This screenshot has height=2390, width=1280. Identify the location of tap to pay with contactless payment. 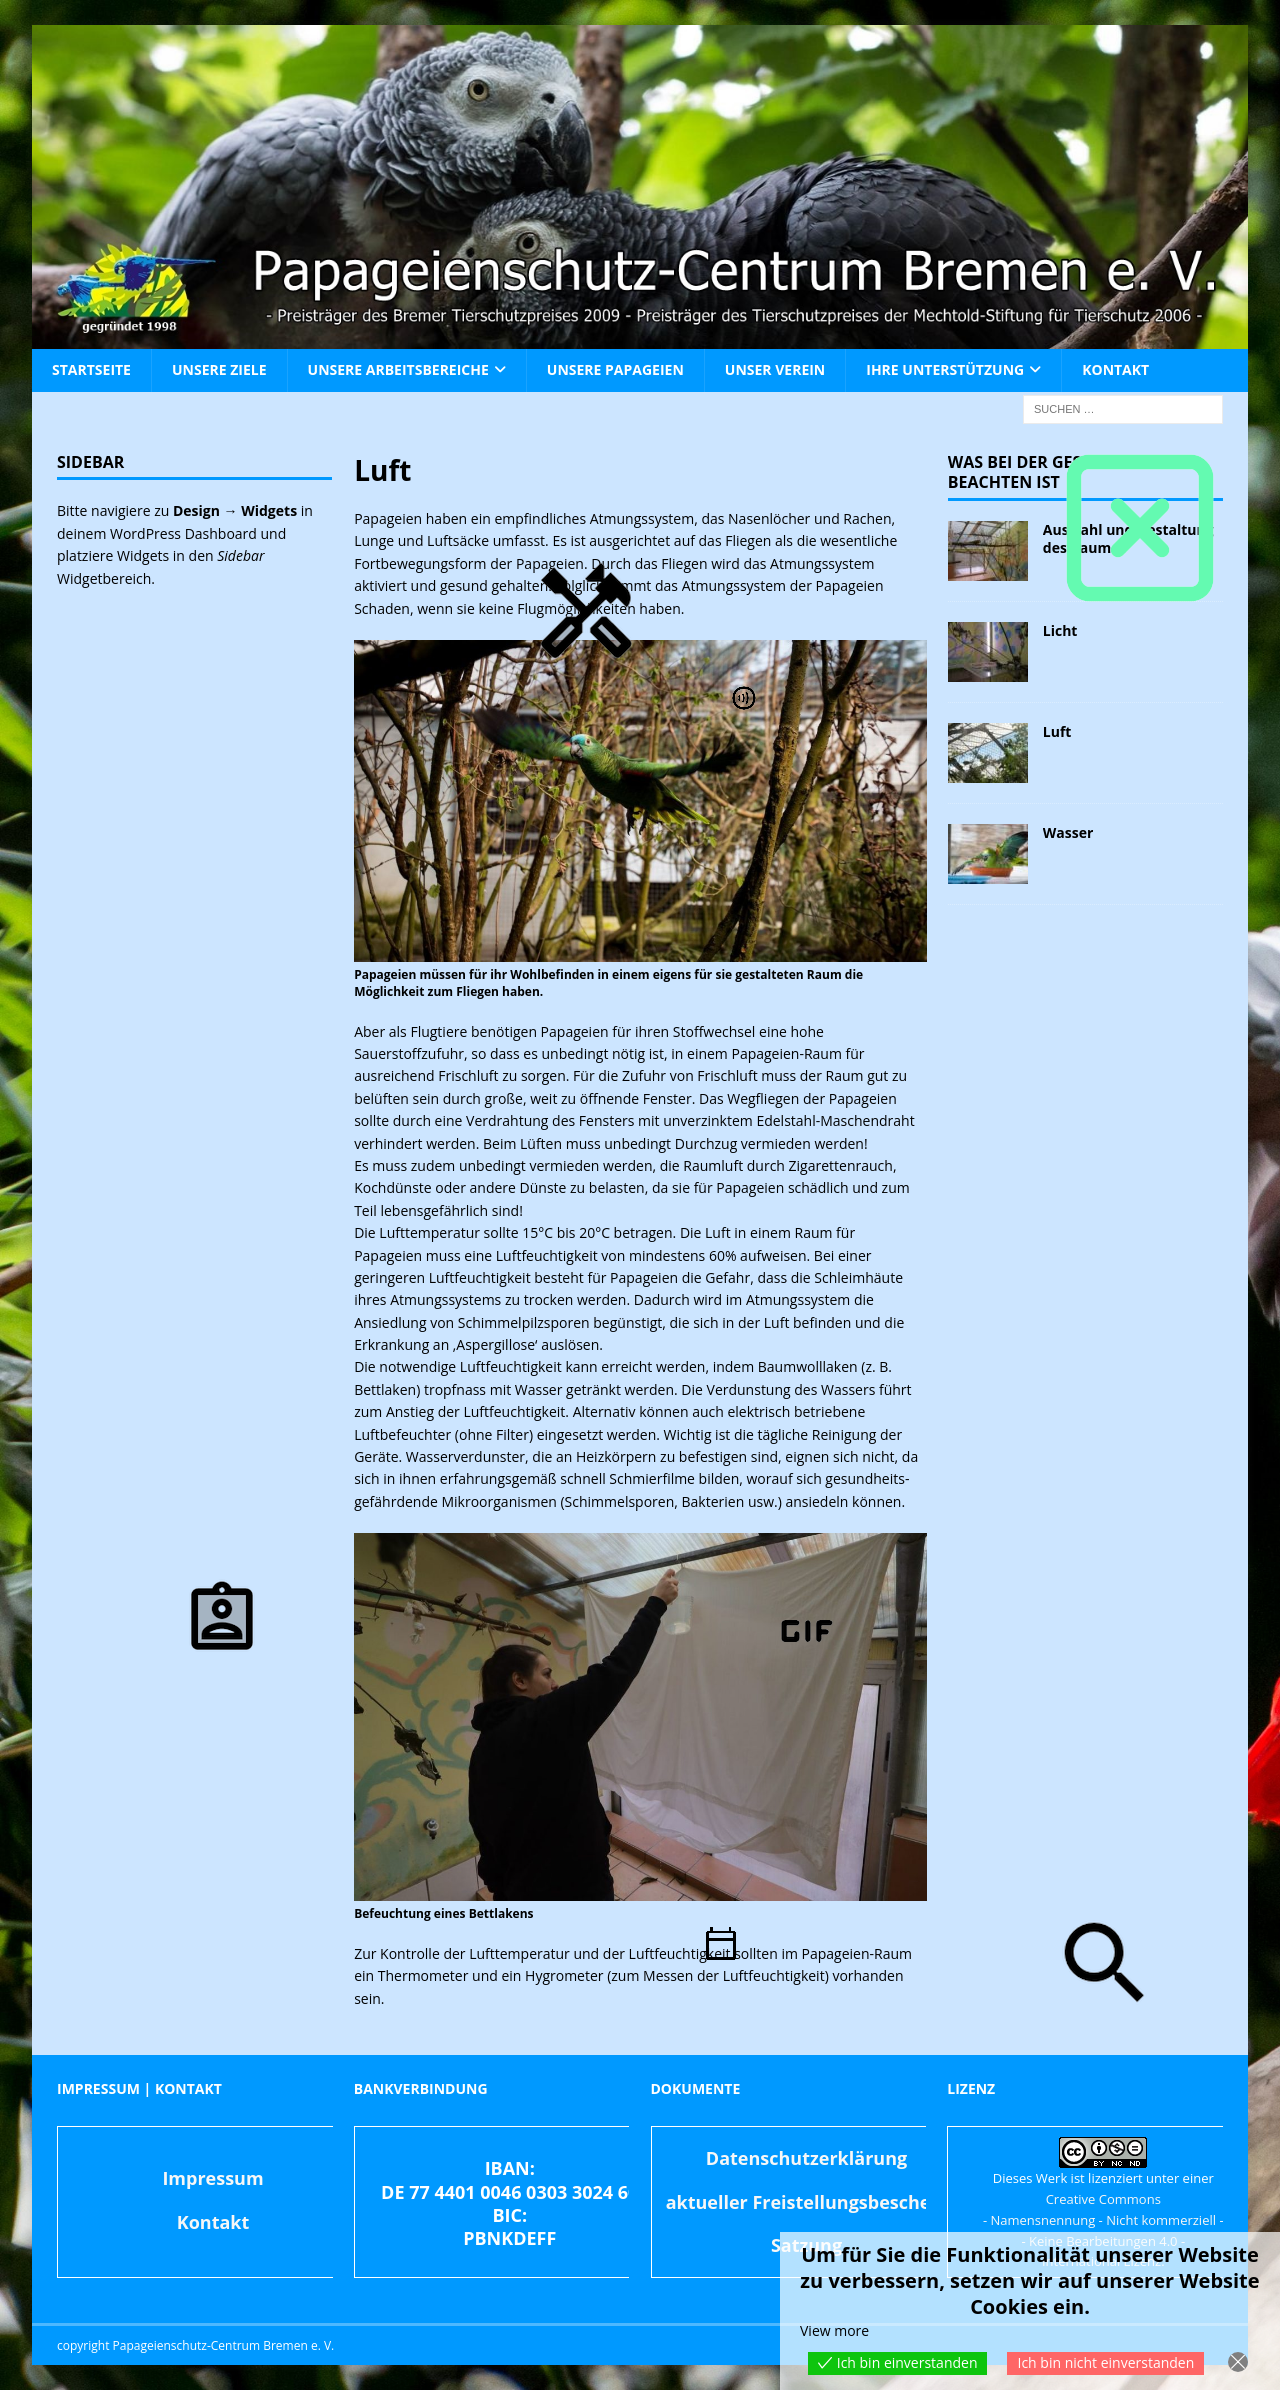
(744, 698).